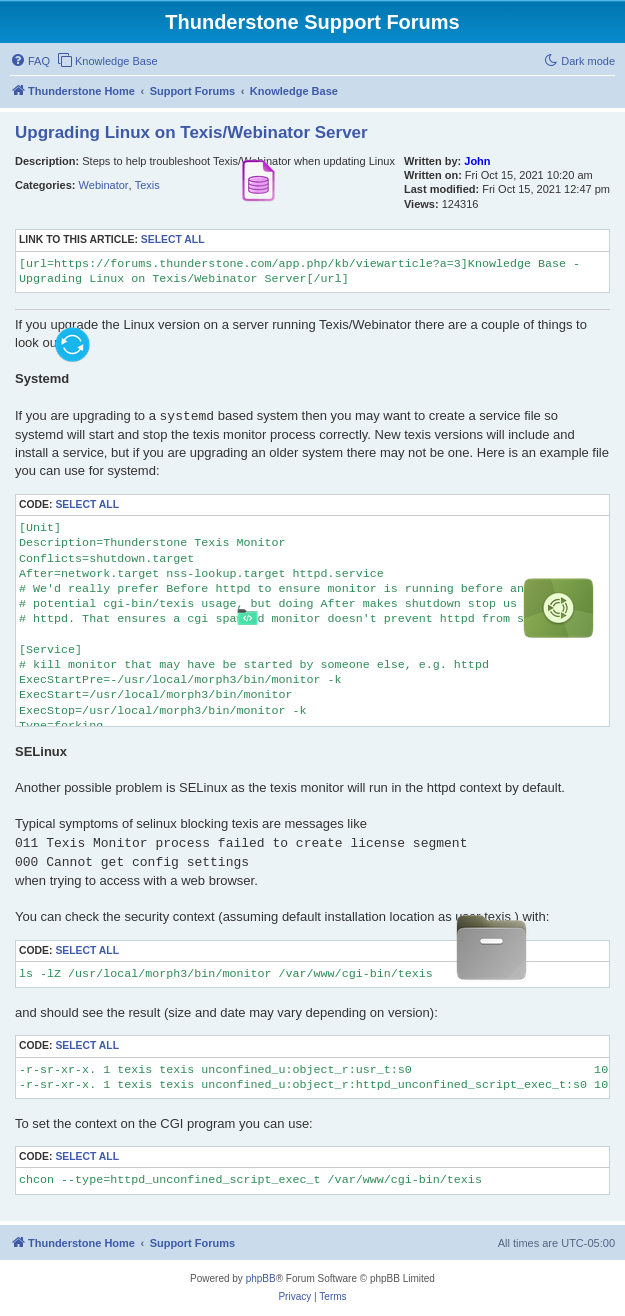 This screenshot has width=625, height=1316. What do you see at coordinates (258, 180) in the screenshot?
I see `libreoffice base database template file` at bounding box center [258, 180].